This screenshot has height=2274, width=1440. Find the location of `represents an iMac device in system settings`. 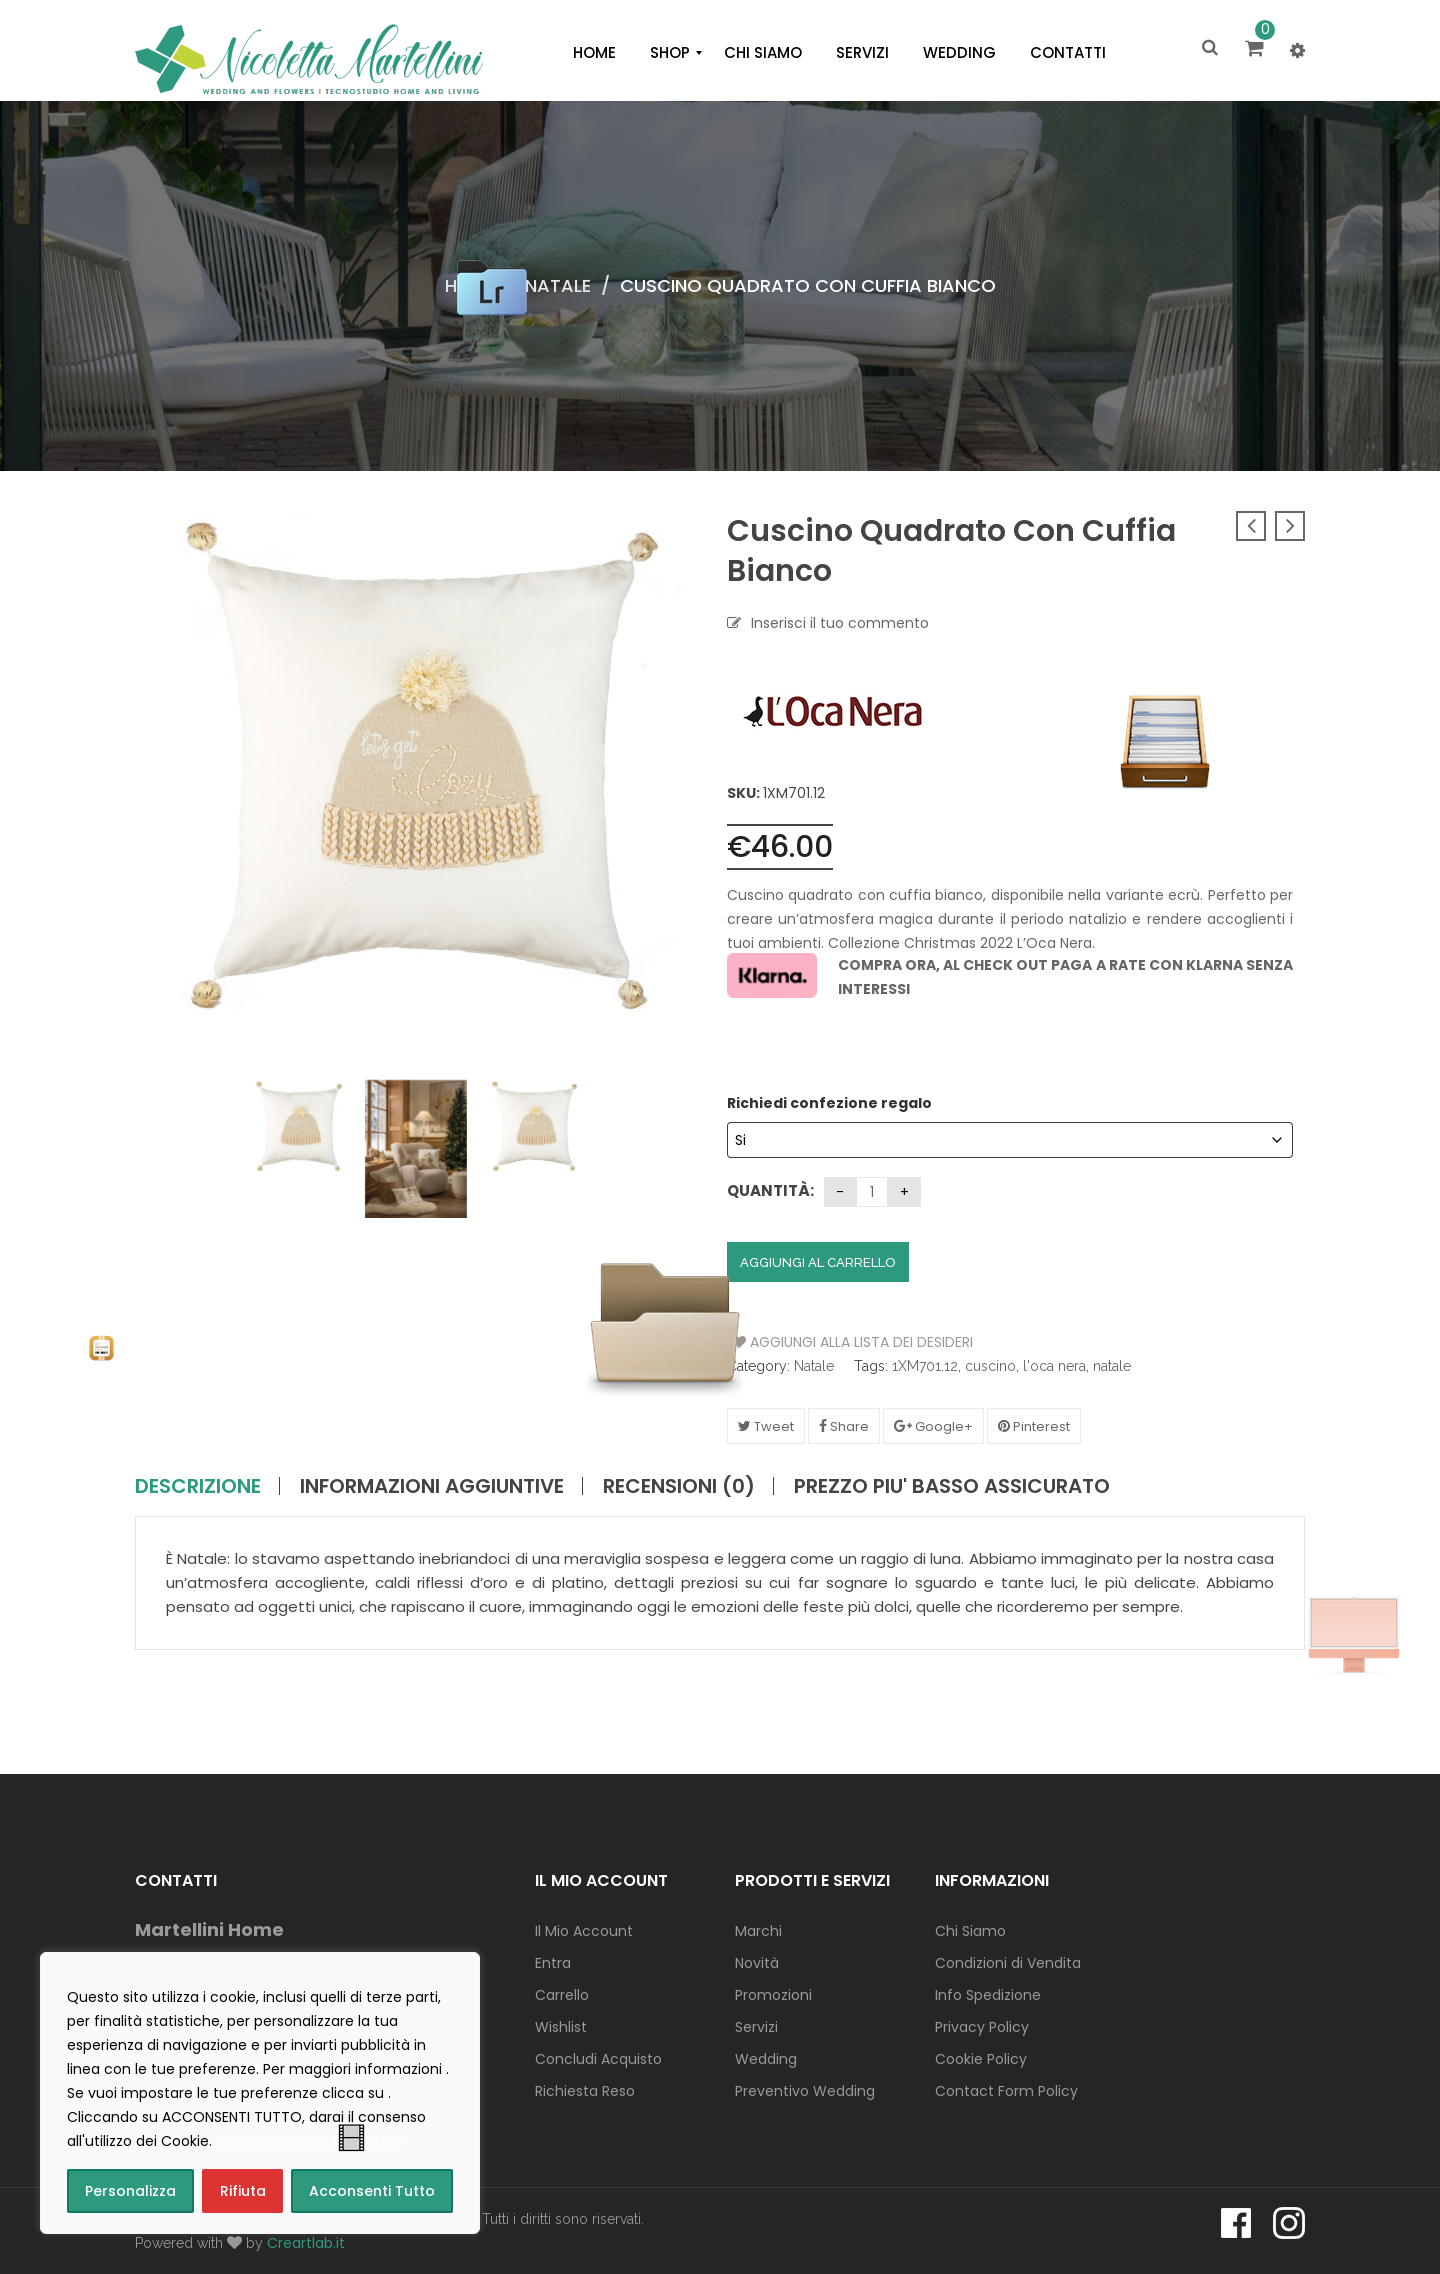

represents an iMac device in system settings is located at coordinates (1354, 1633).